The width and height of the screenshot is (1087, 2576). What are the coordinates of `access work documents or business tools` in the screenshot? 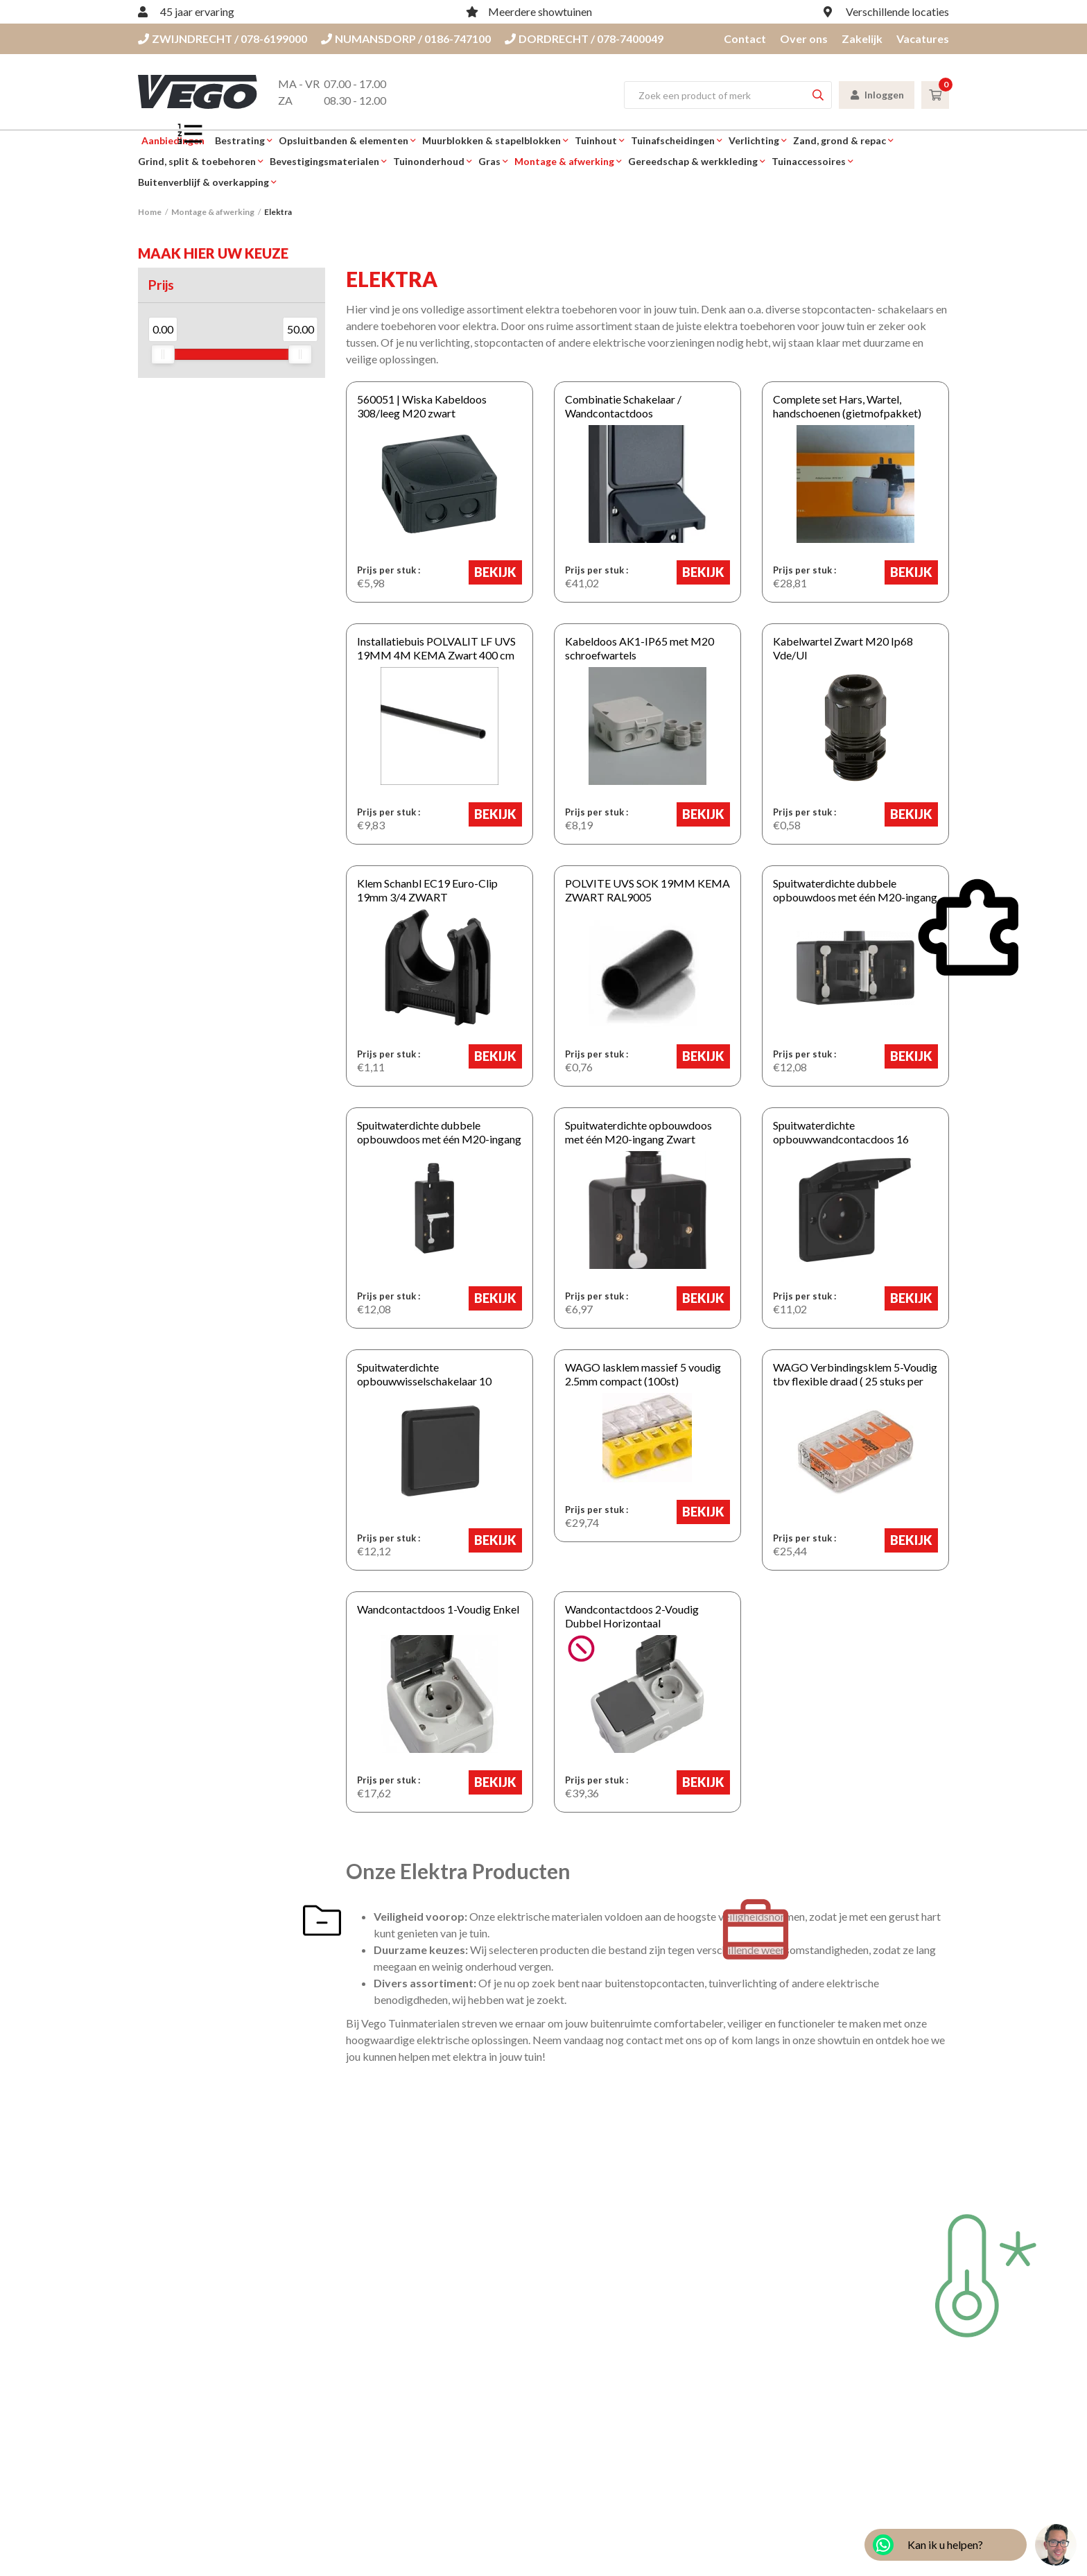 It's located at (756, 1932).